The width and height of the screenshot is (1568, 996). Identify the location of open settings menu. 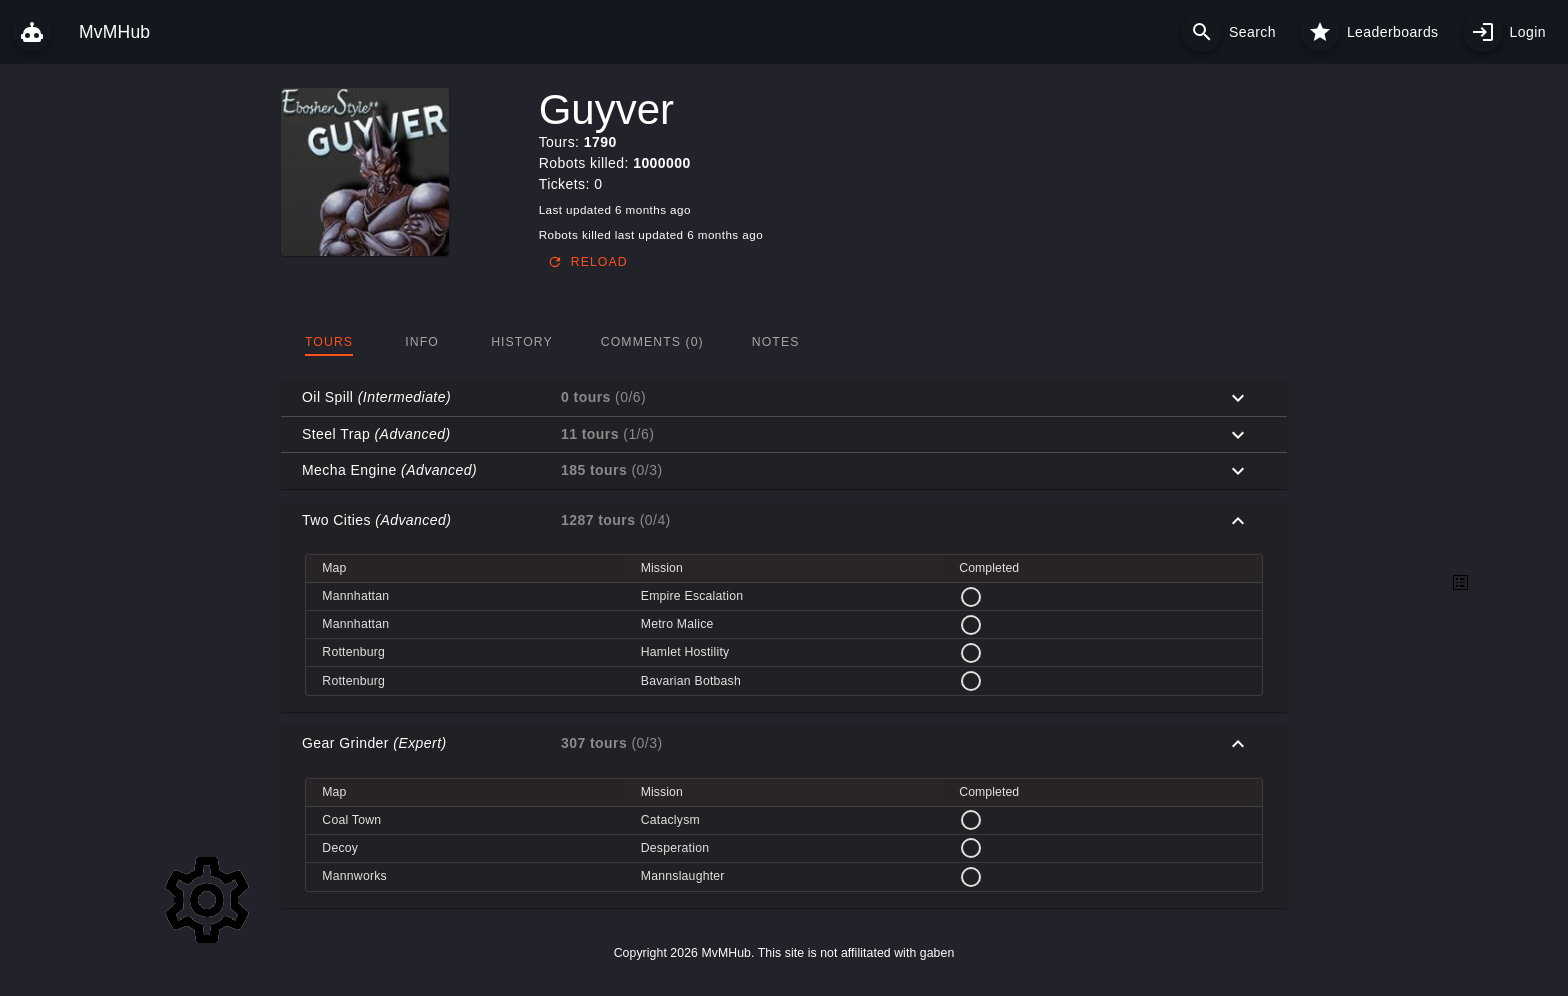
(207, 900).